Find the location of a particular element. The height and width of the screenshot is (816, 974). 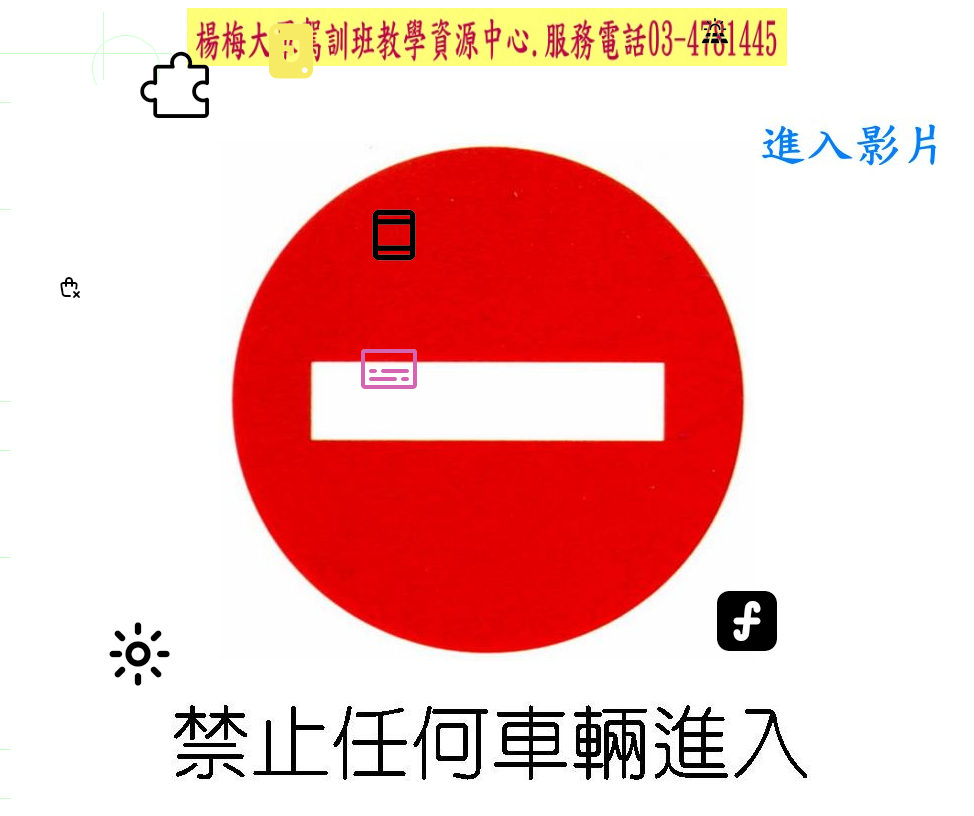

access plugins or extensions is located at coordinates (178, 87).